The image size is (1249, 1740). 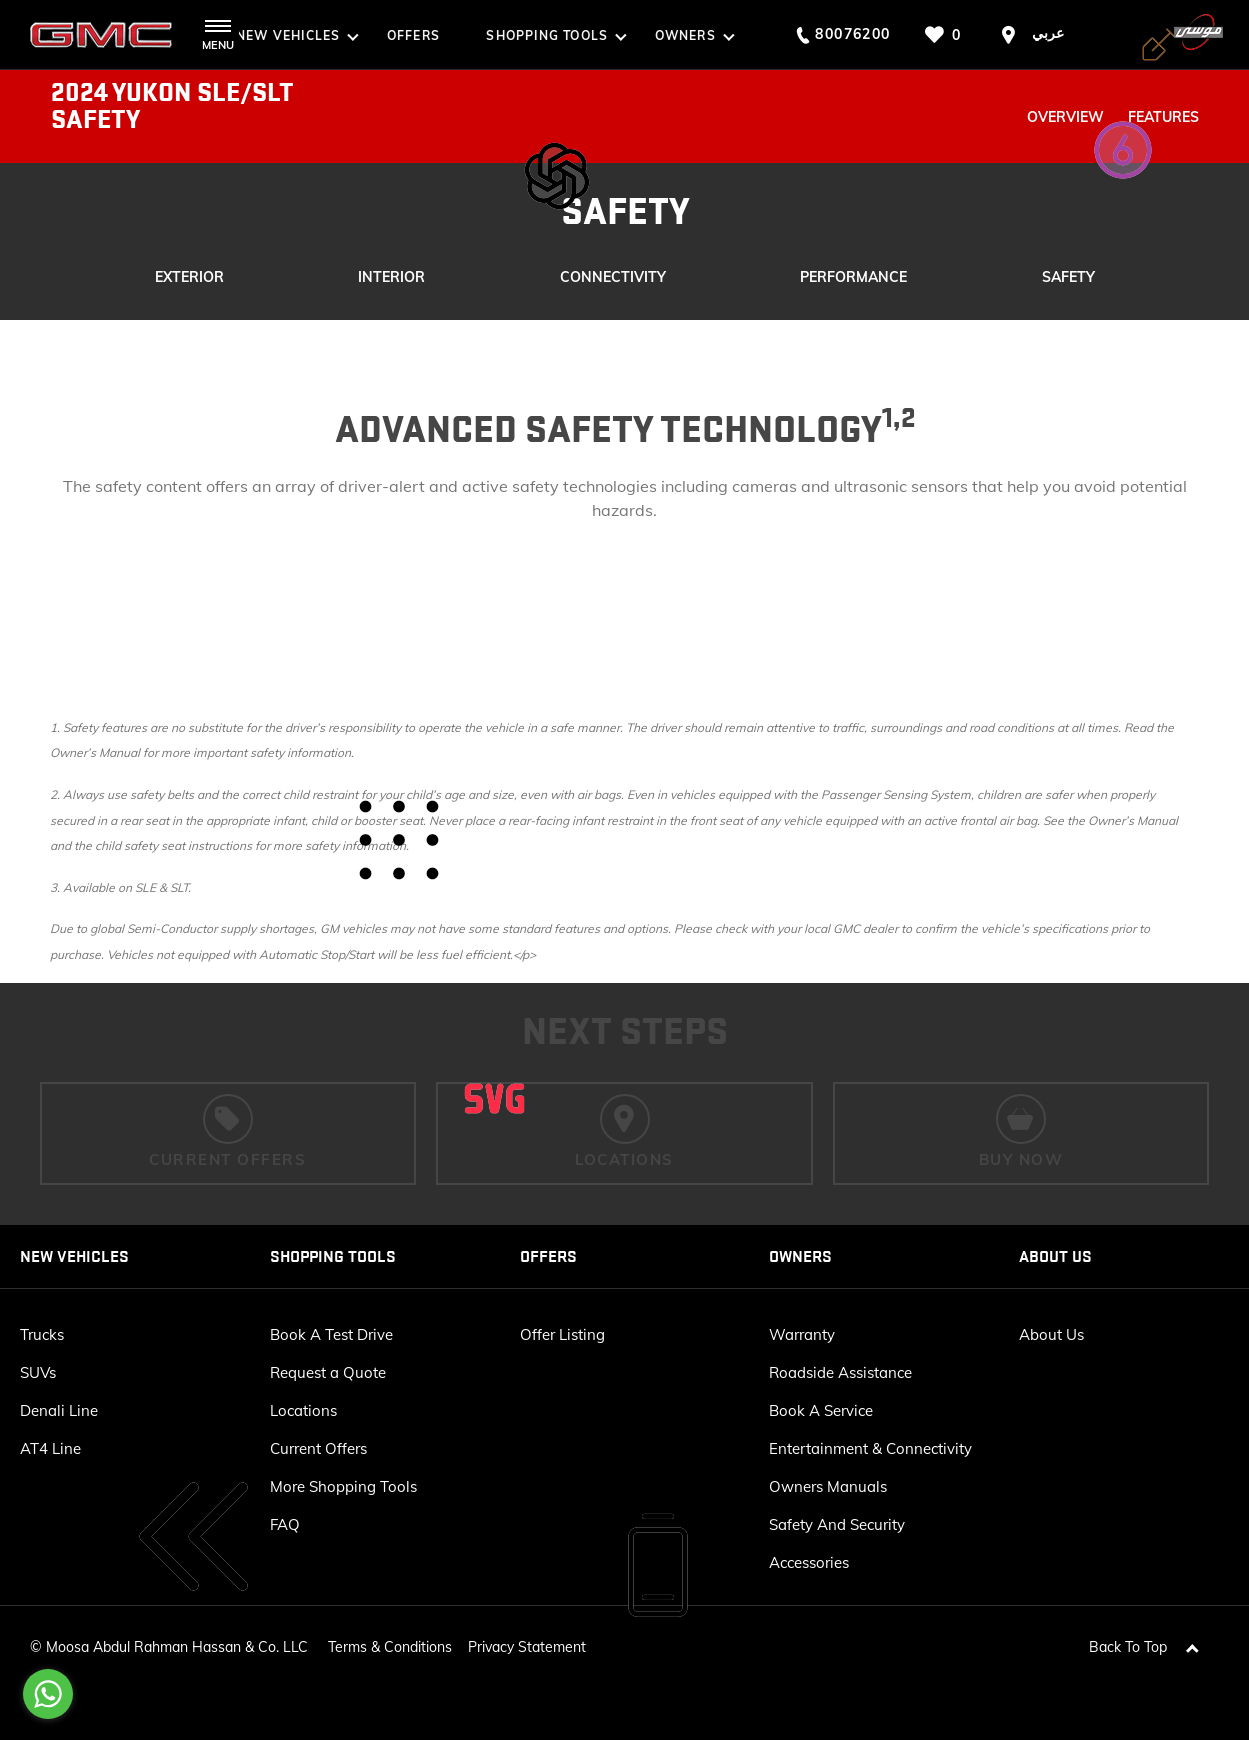 What do you see at coordinates (658, 1567) in the screenshot?
I see `indicates low battery status` at bounding box center [658, 1567].